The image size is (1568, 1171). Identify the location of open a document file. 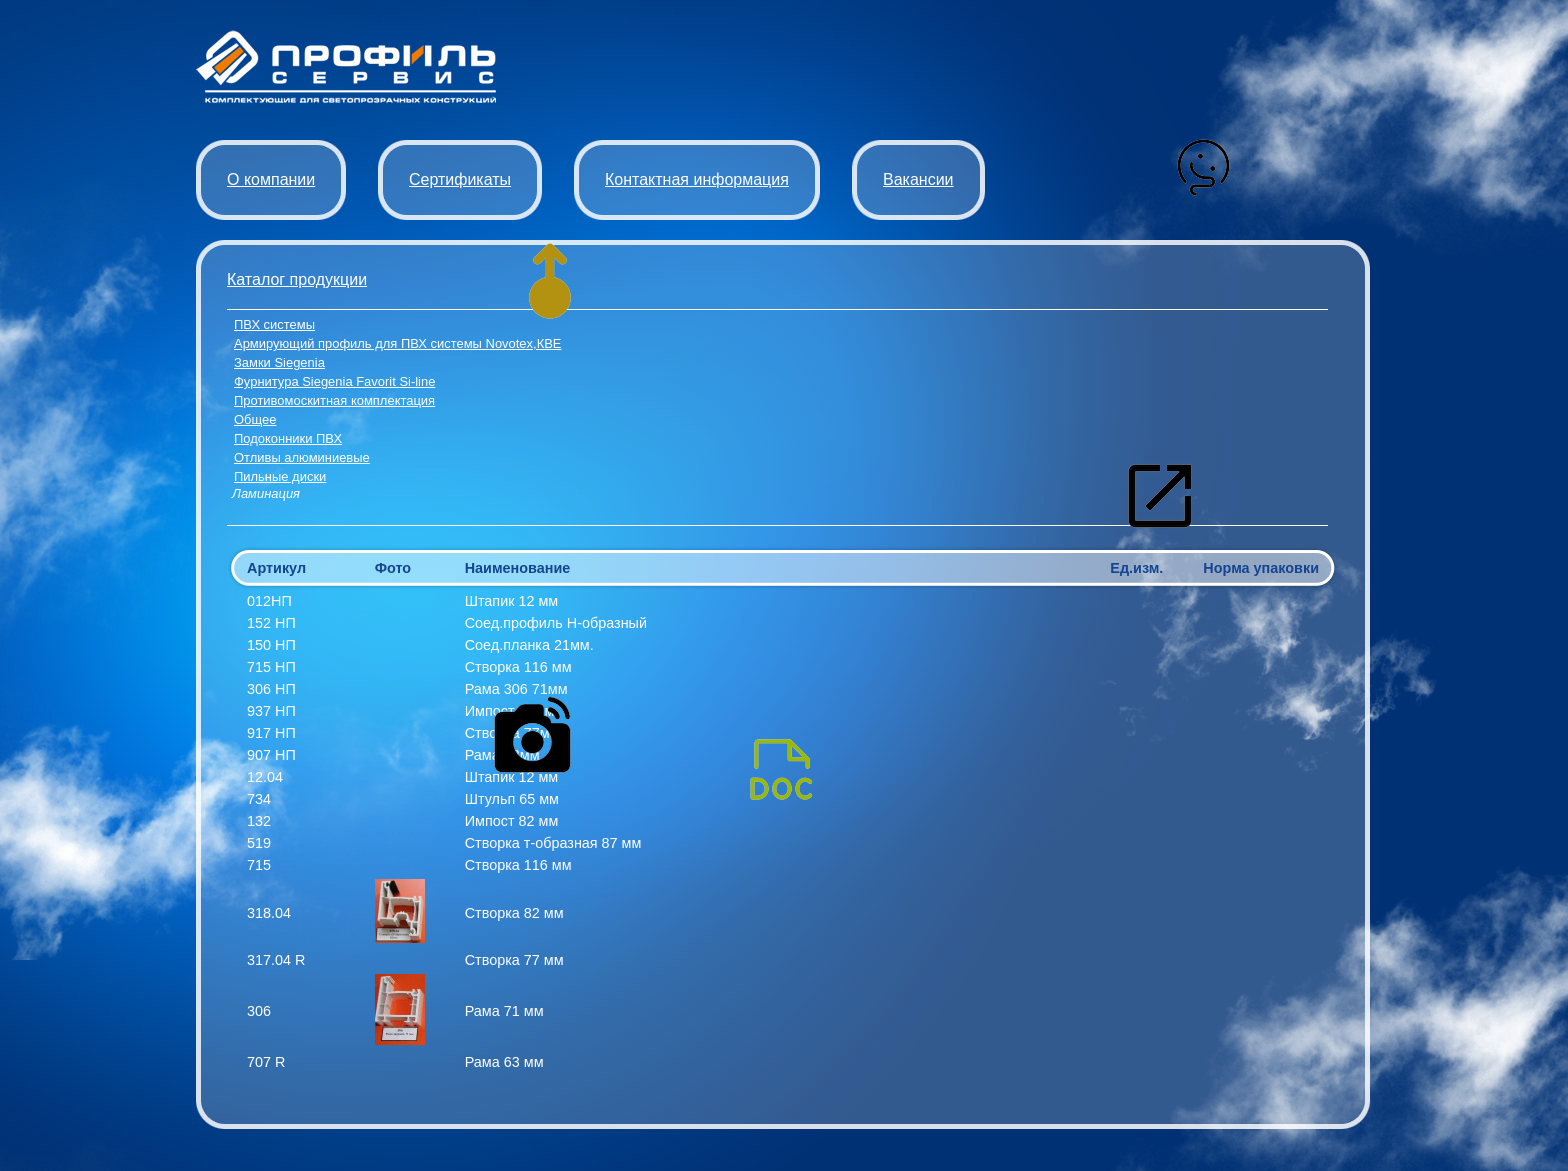
(782, 772).